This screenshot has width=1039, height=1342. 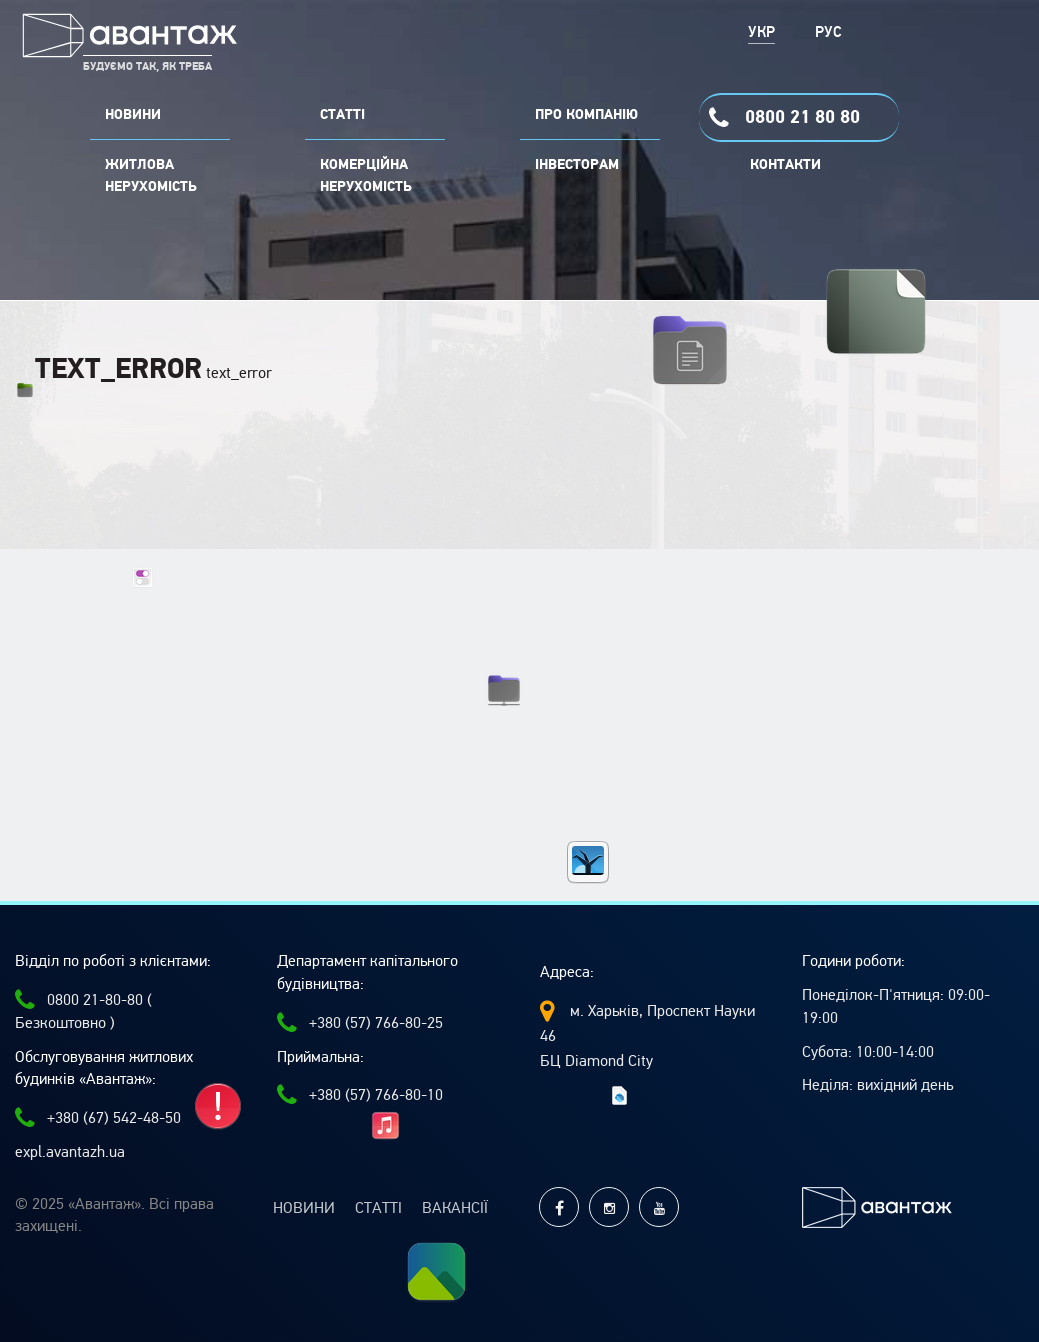 I want to click on dart programming language source file, so click(x=619, y=1095).